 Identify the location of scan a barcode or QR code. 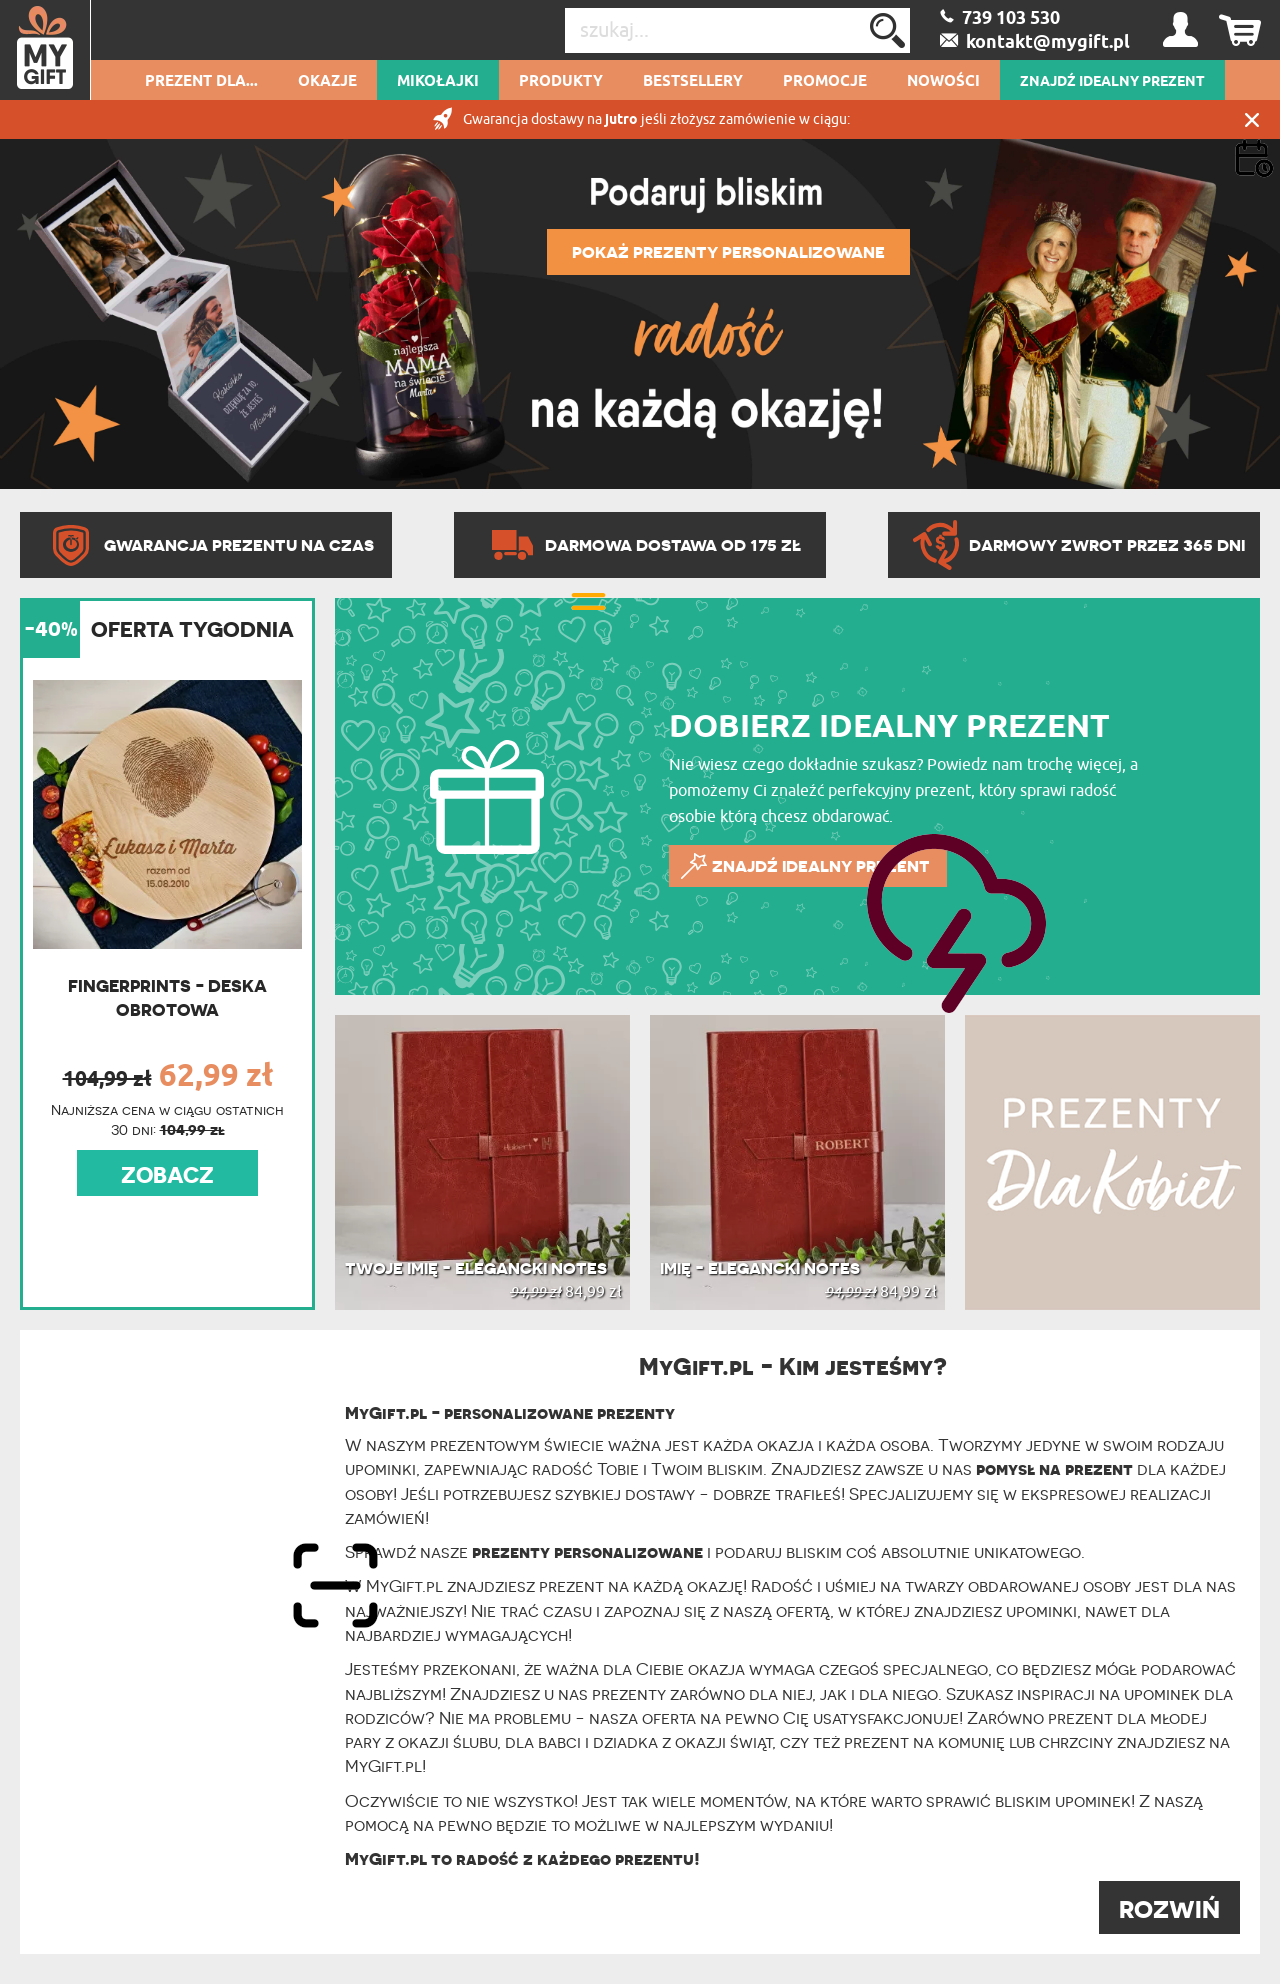
(335, 1585).